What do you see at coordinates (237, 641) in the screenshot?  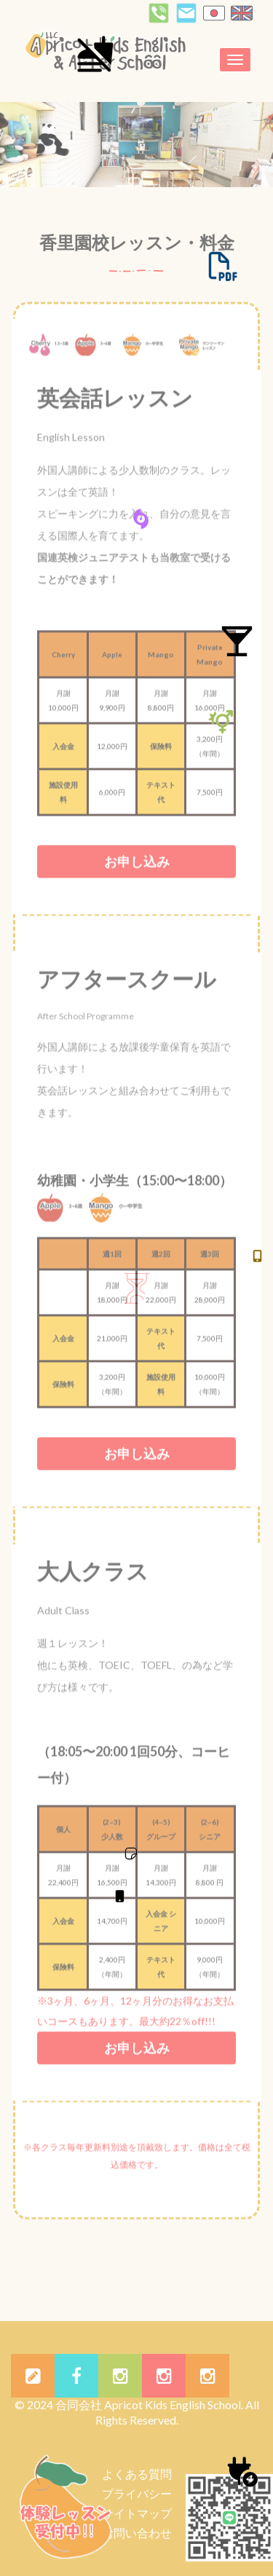 I see `find nearby bars or nightlife` at bounding box center [237, 641].